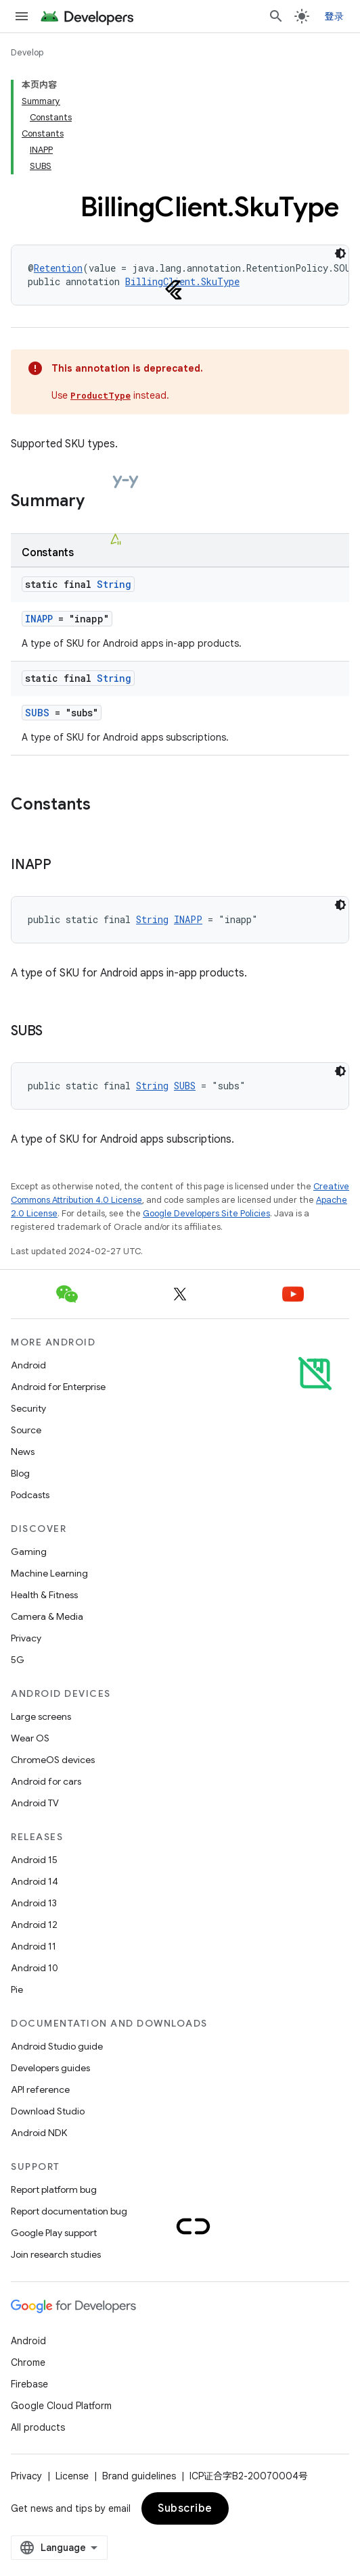 This screenshot has height=2576, width=360. I want to click on unlink or disconnect a shared item, so click(193, 2226).